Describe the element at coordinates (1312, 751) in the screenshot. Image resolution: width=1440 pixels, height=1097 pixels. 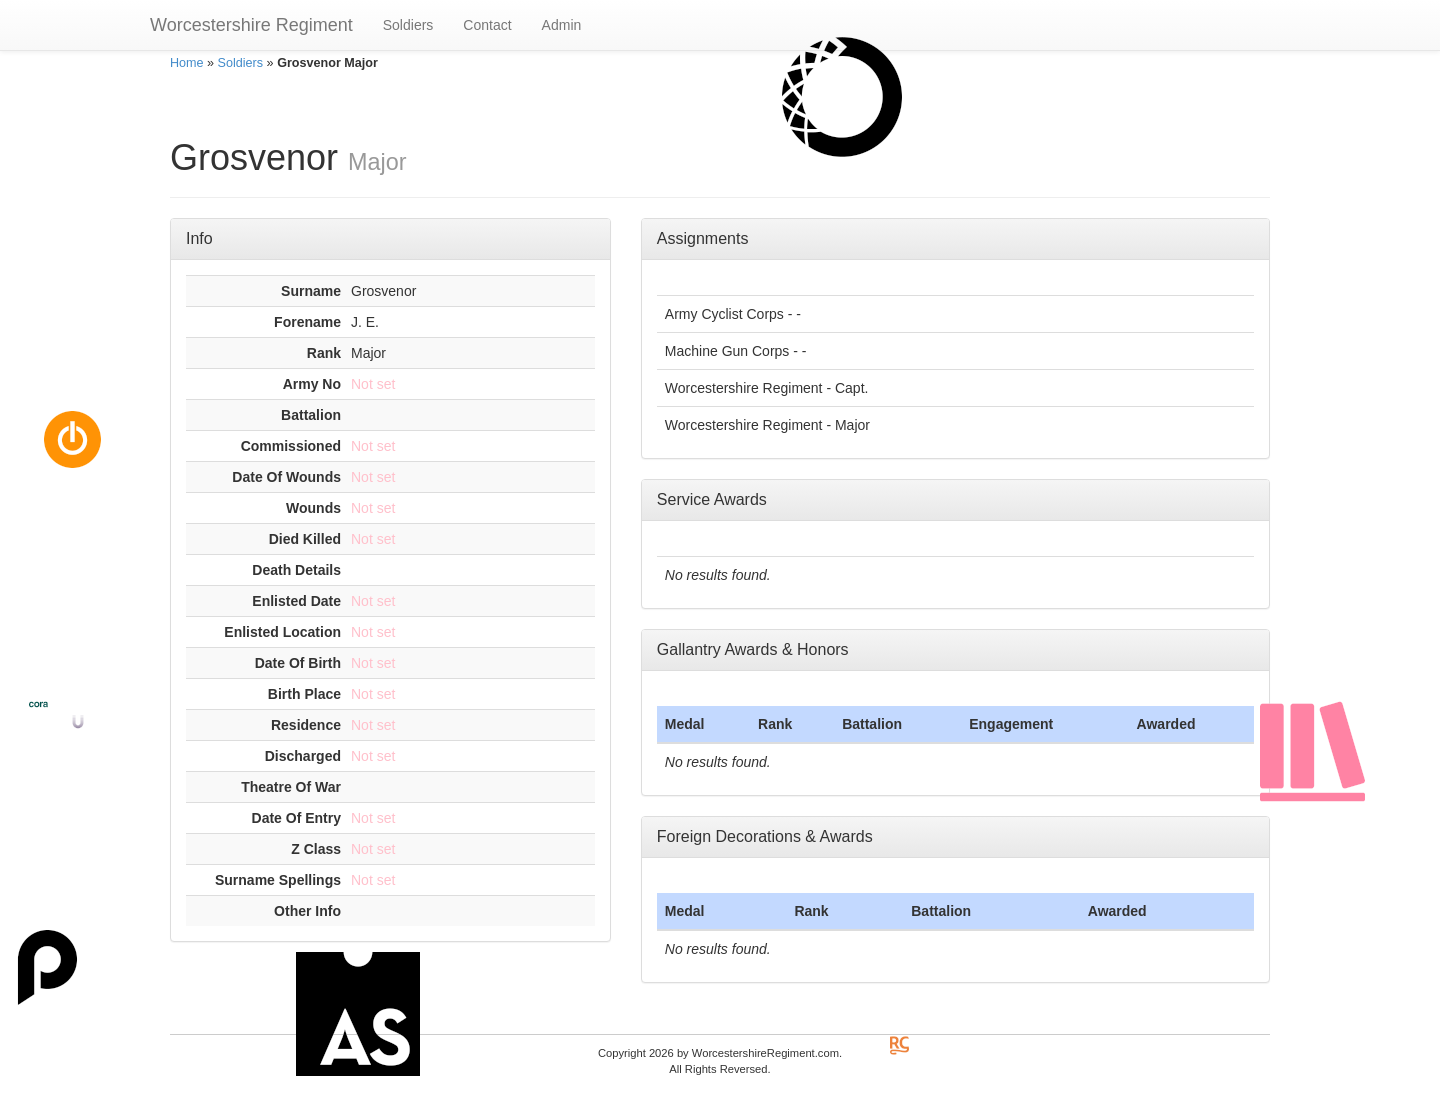
I see `open the StoryGraph app` at that location.